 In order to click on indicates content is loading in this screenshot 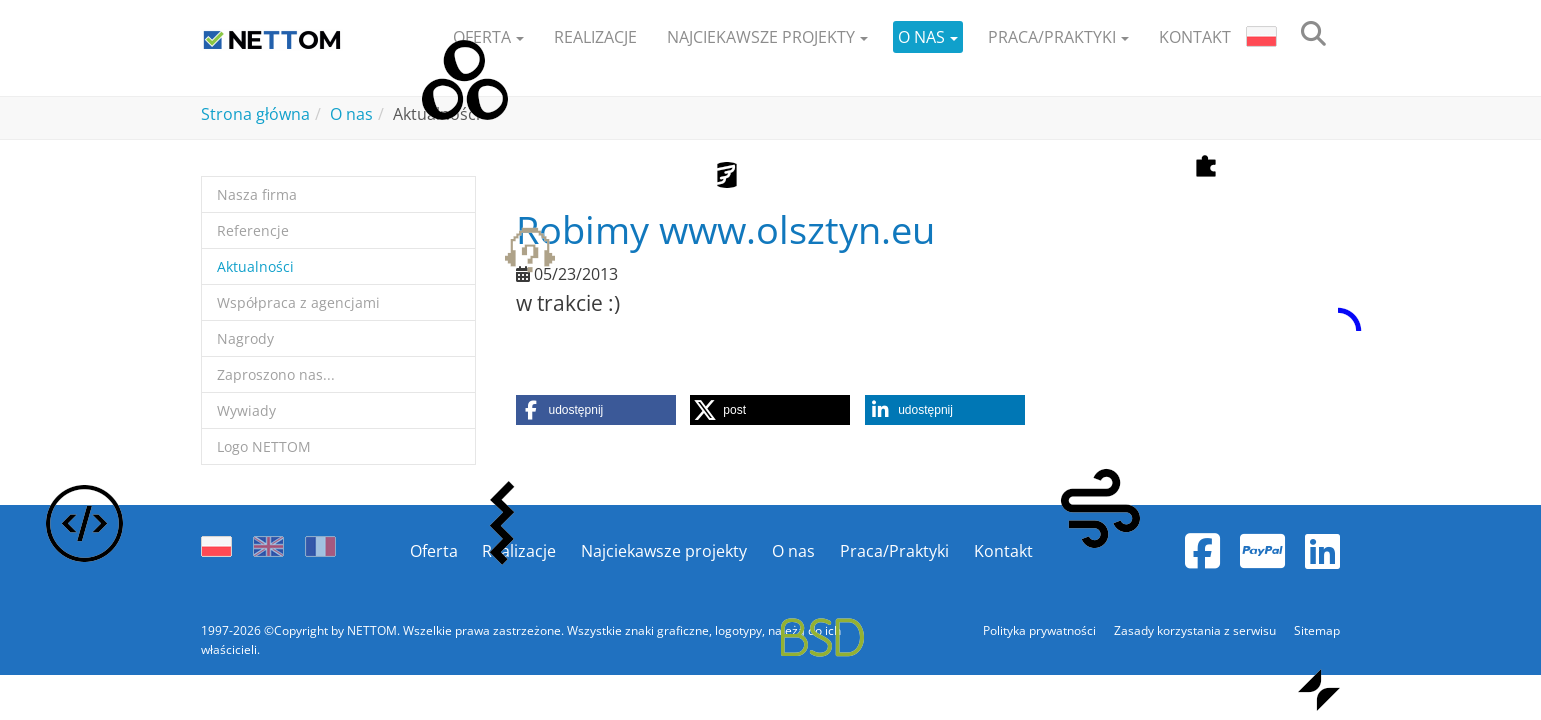, I will do `click(1338, 331)`.